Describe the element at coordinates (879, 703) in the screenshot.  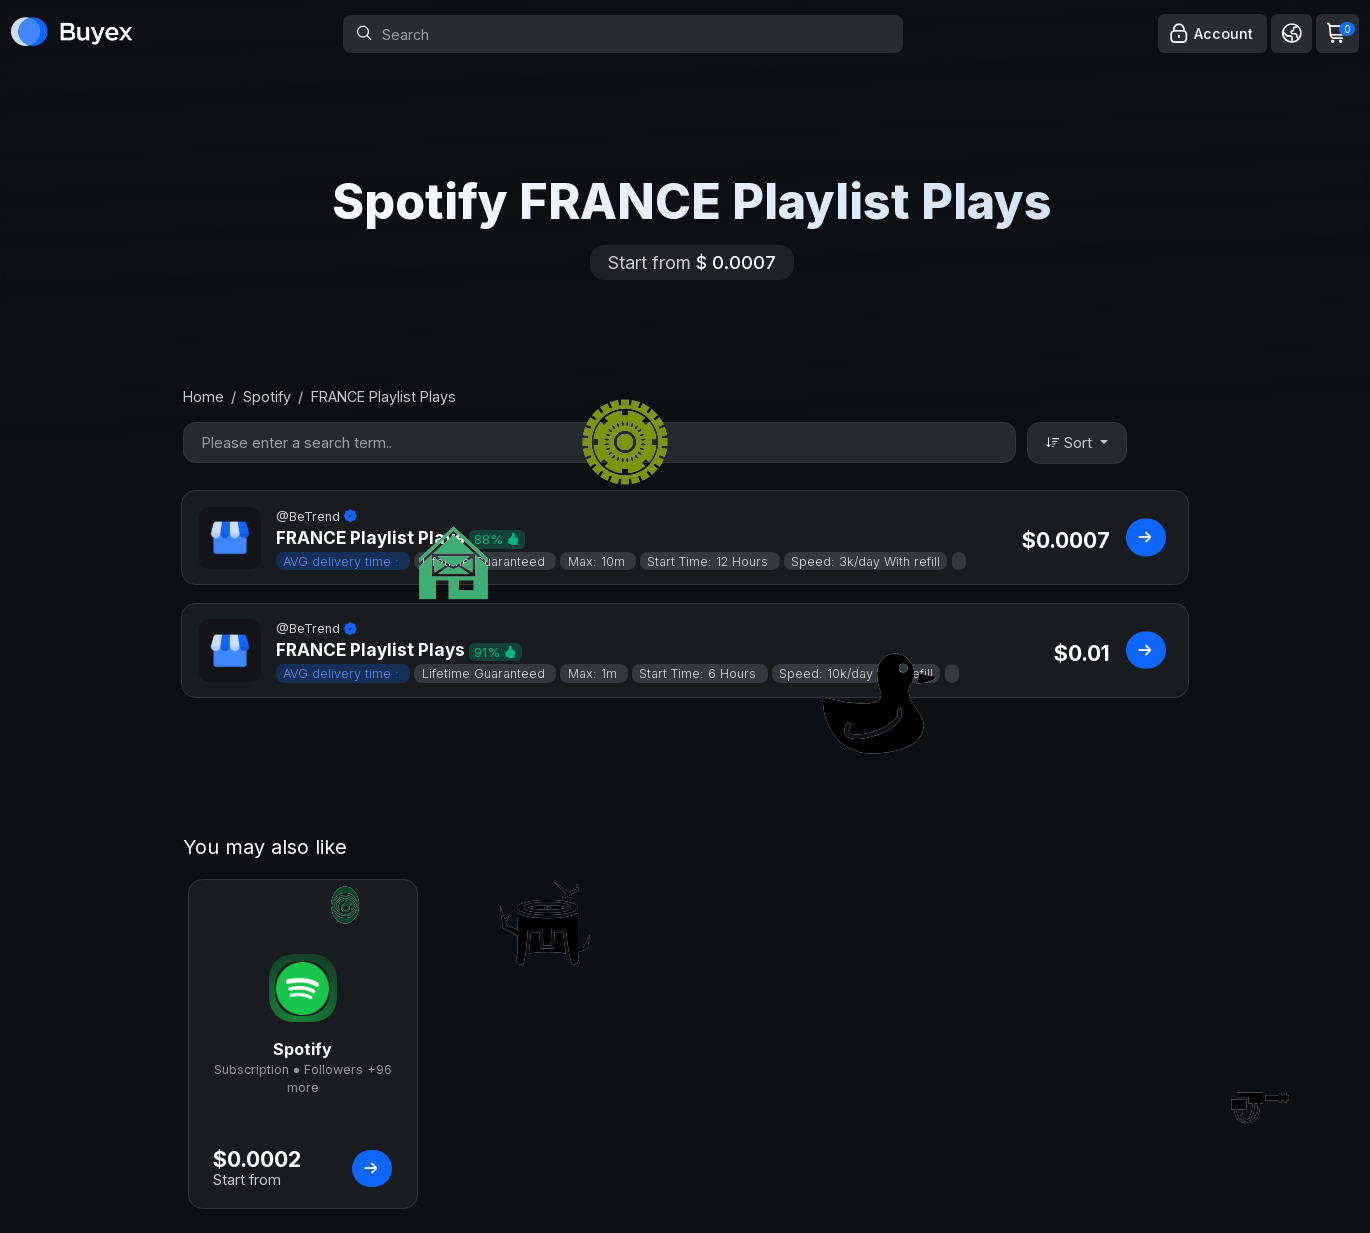
I see `access bath time or kids' mode features` at that location.